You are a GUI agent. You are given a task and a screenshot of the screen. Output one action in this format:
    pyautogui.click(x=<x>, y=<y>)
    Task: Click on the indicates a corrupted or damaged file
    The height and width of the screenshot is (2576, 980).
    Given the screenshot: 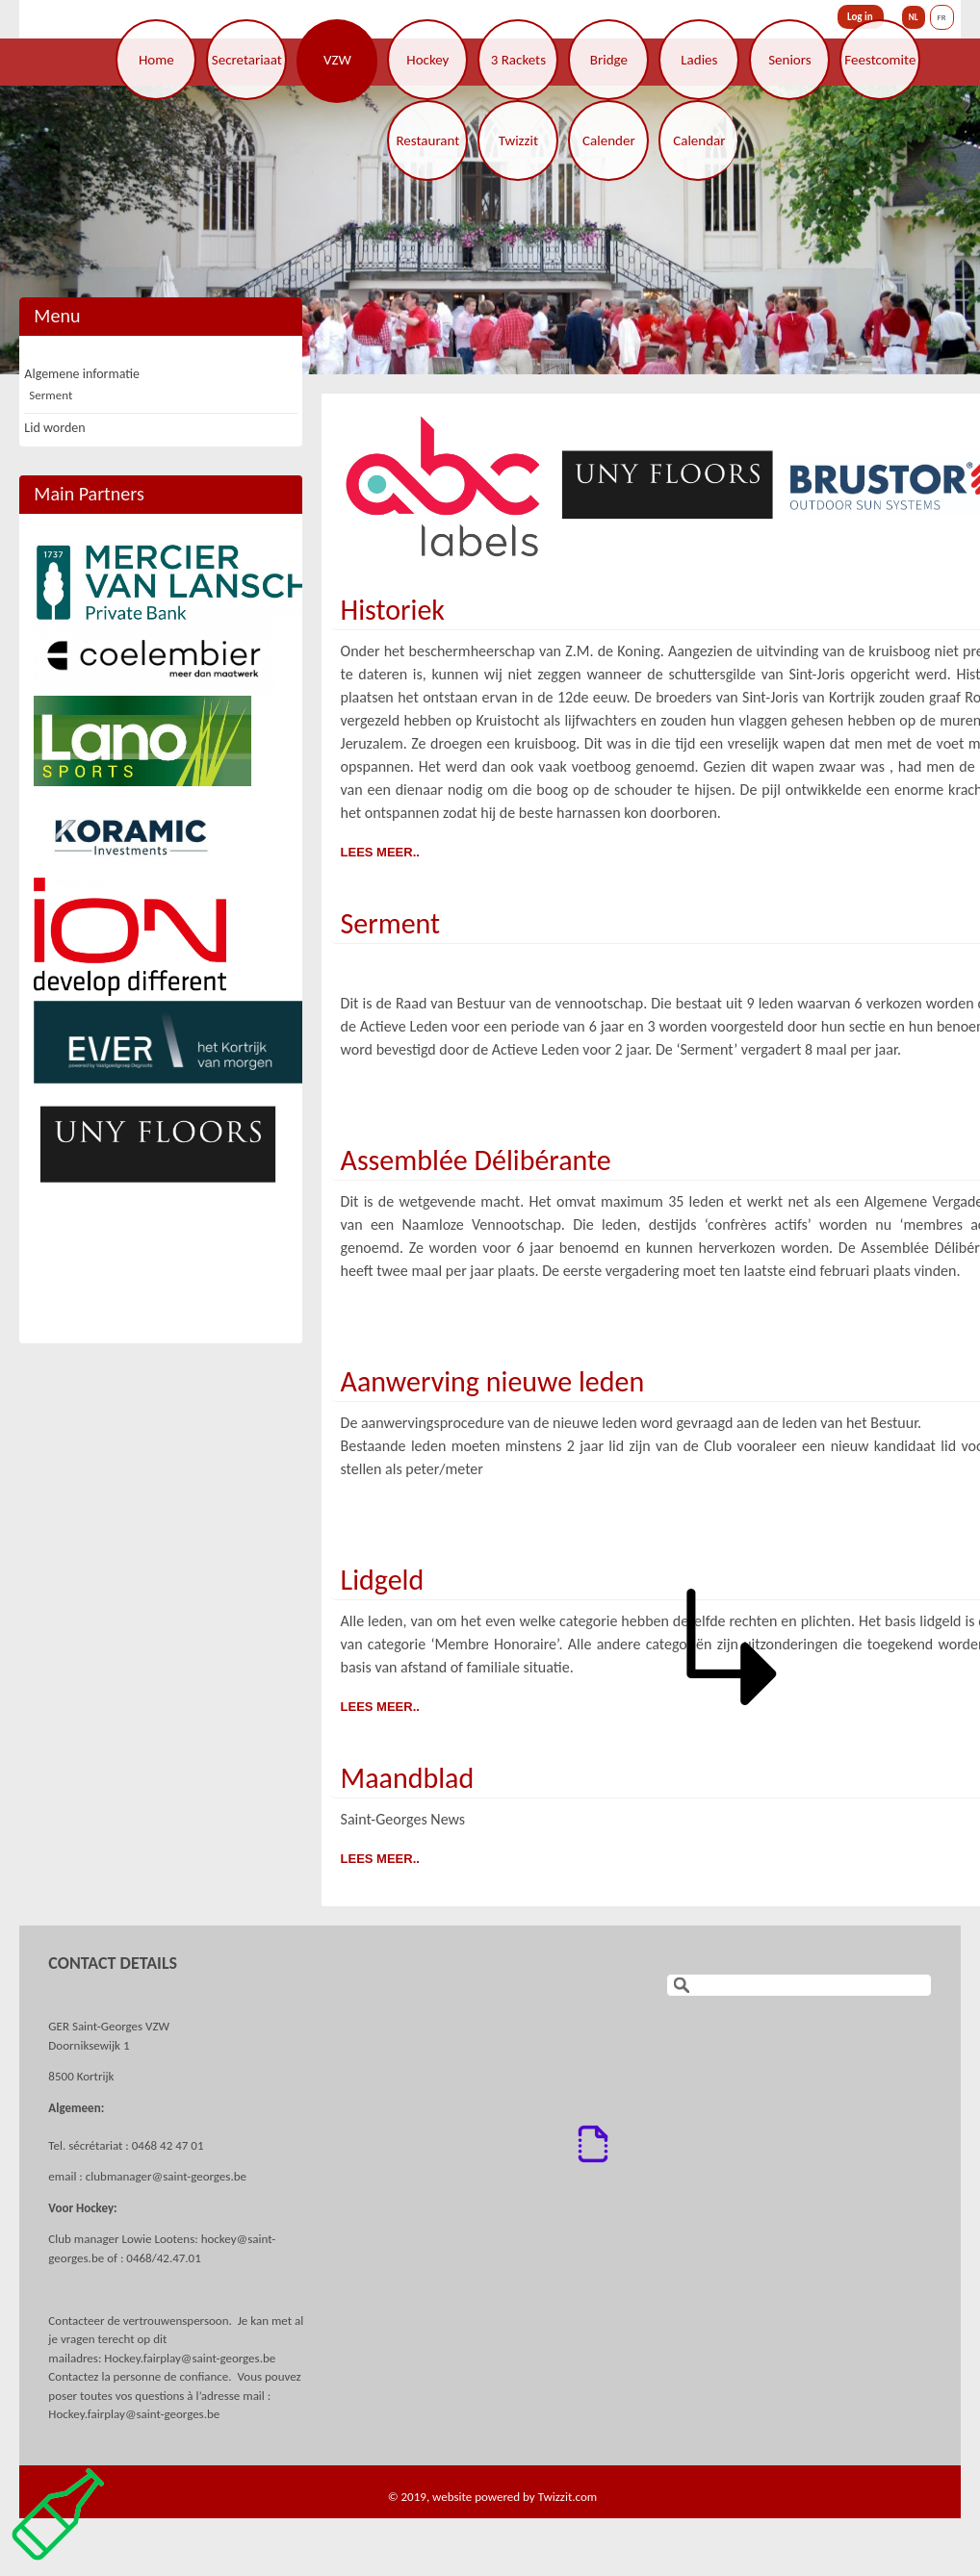 What is the action you would take?
    pyautogui.click(x=593, y=2144)
    